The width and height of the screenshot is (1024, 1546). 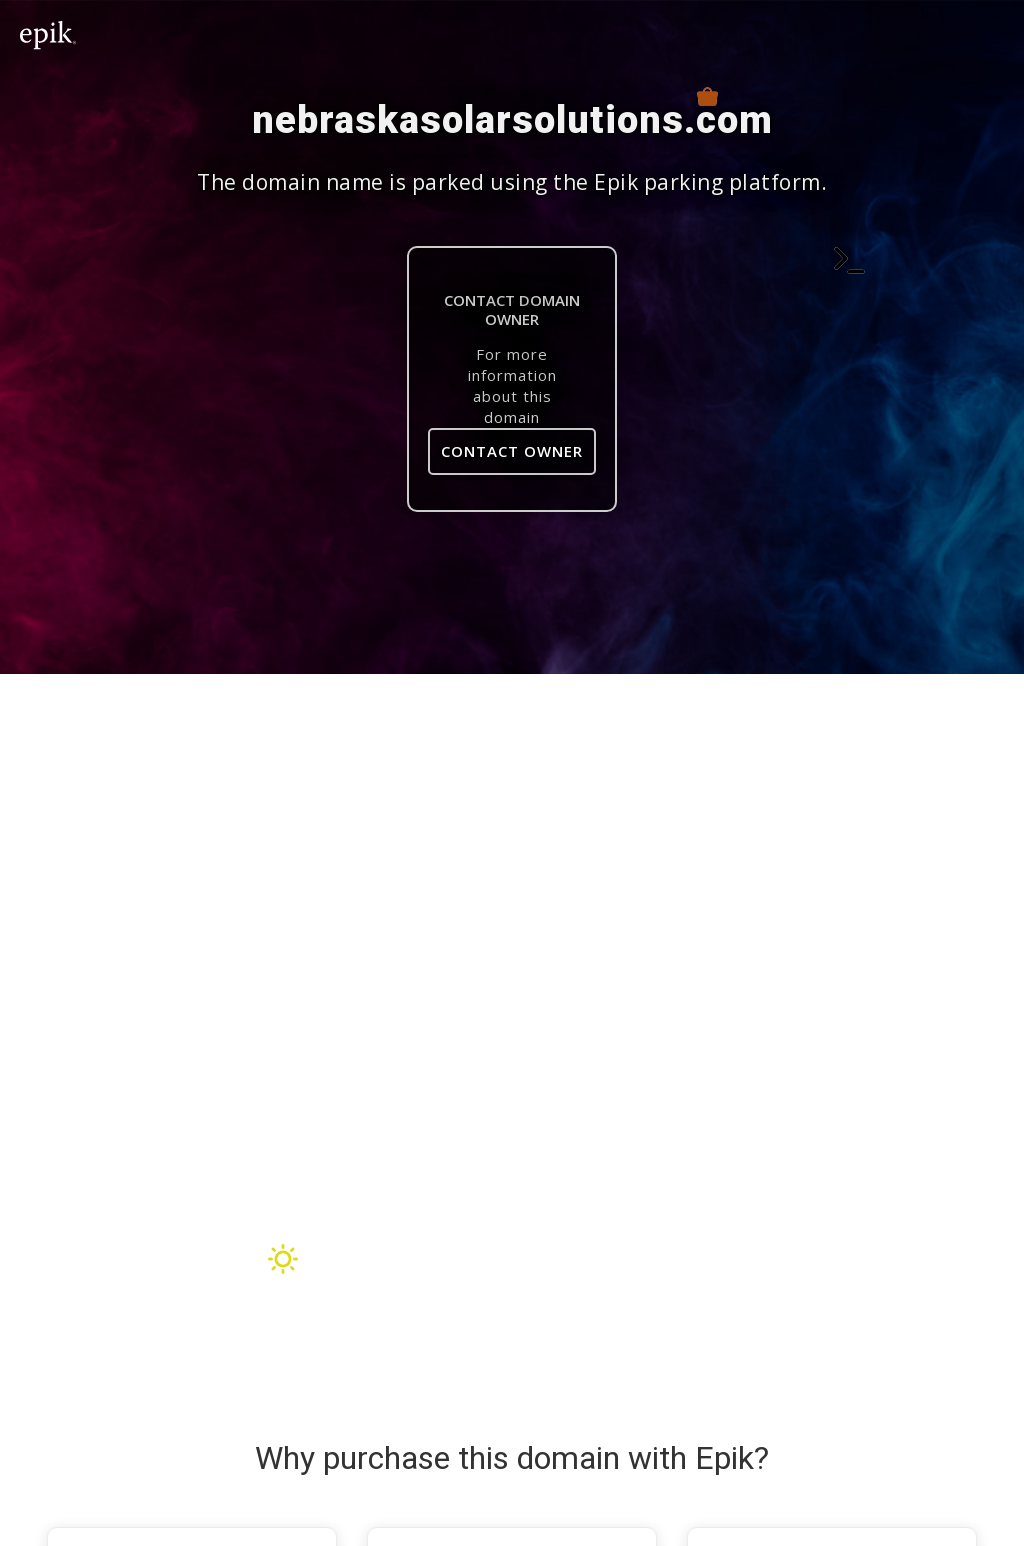 I want to click on toggle light mode or theme, so click(x=283, y=1259).